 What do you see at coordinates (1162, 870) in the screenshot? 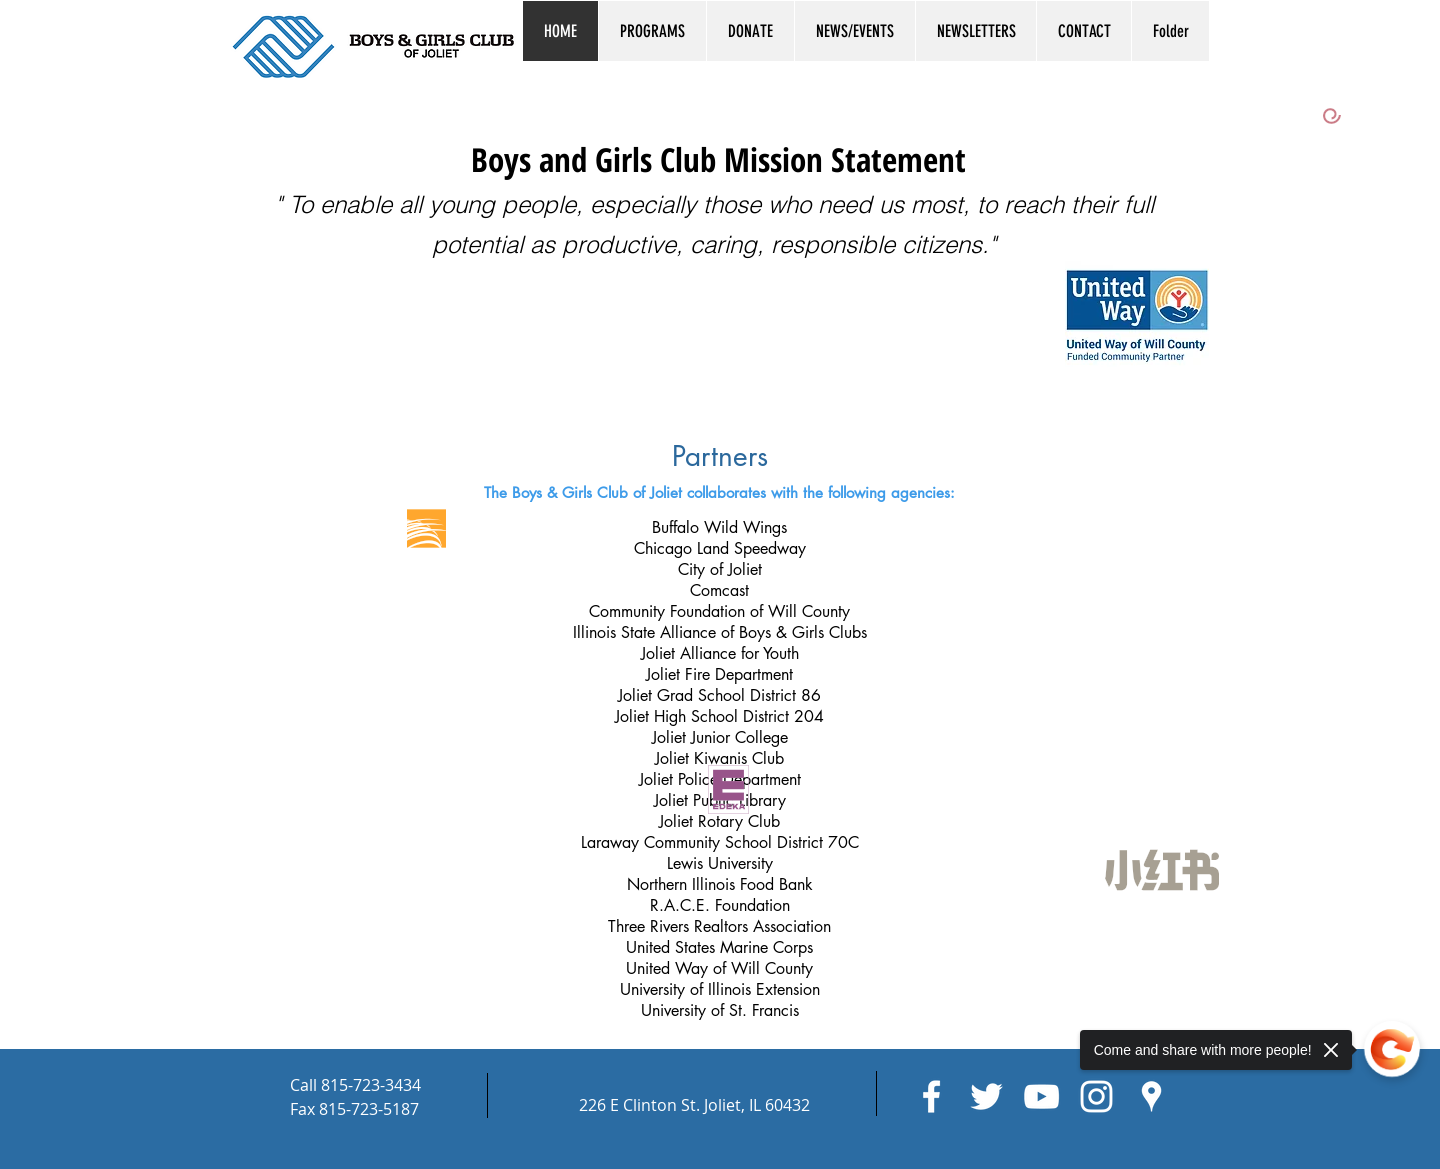
I see `open xiaohongshu app` at bounding box center [1162, 870].